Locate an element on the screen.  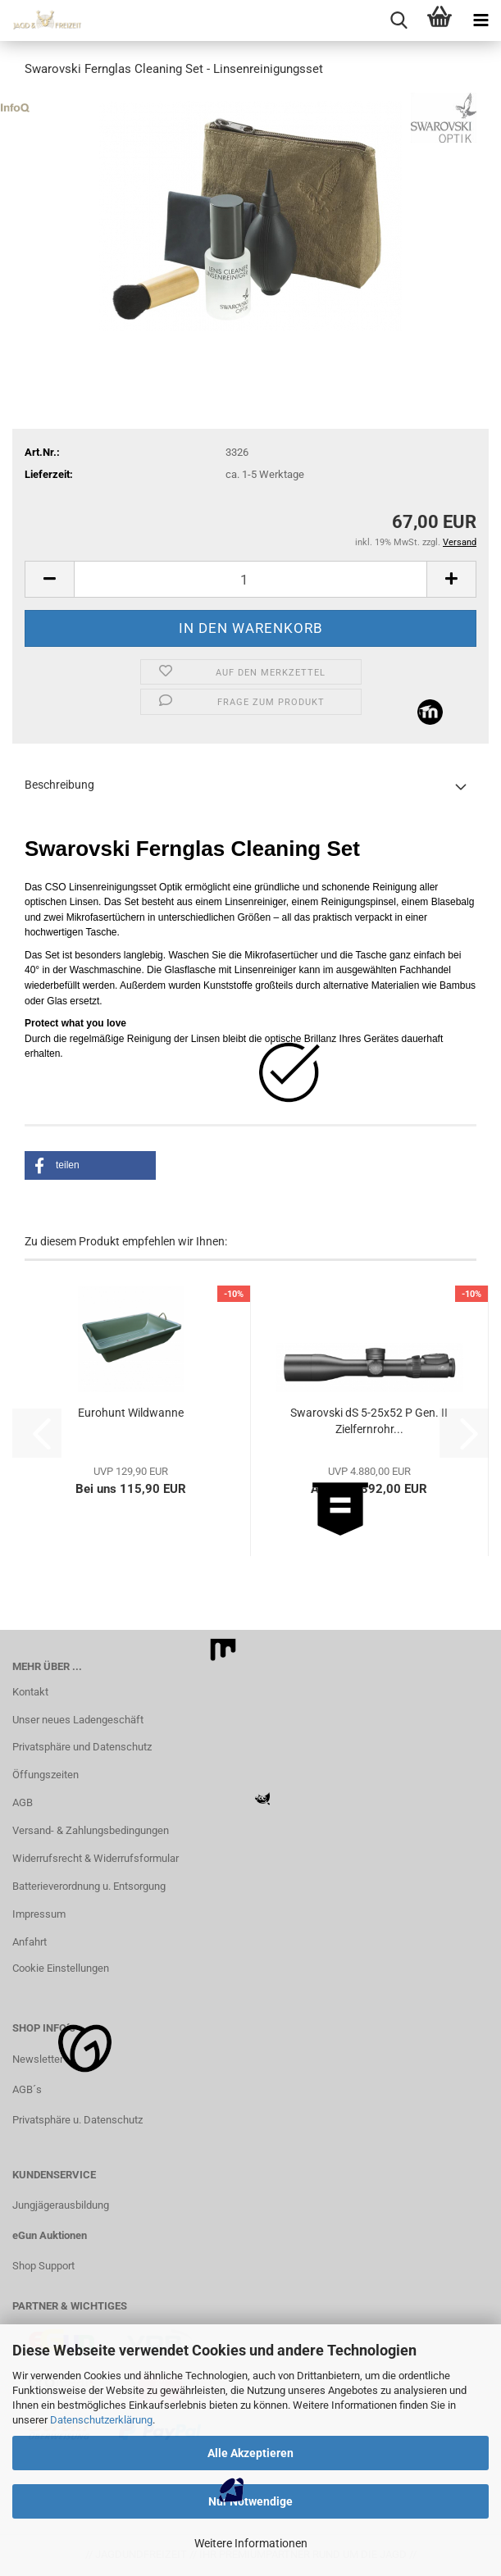
Mix social bookmarking platform logo is located at coordinates (223, 1650).